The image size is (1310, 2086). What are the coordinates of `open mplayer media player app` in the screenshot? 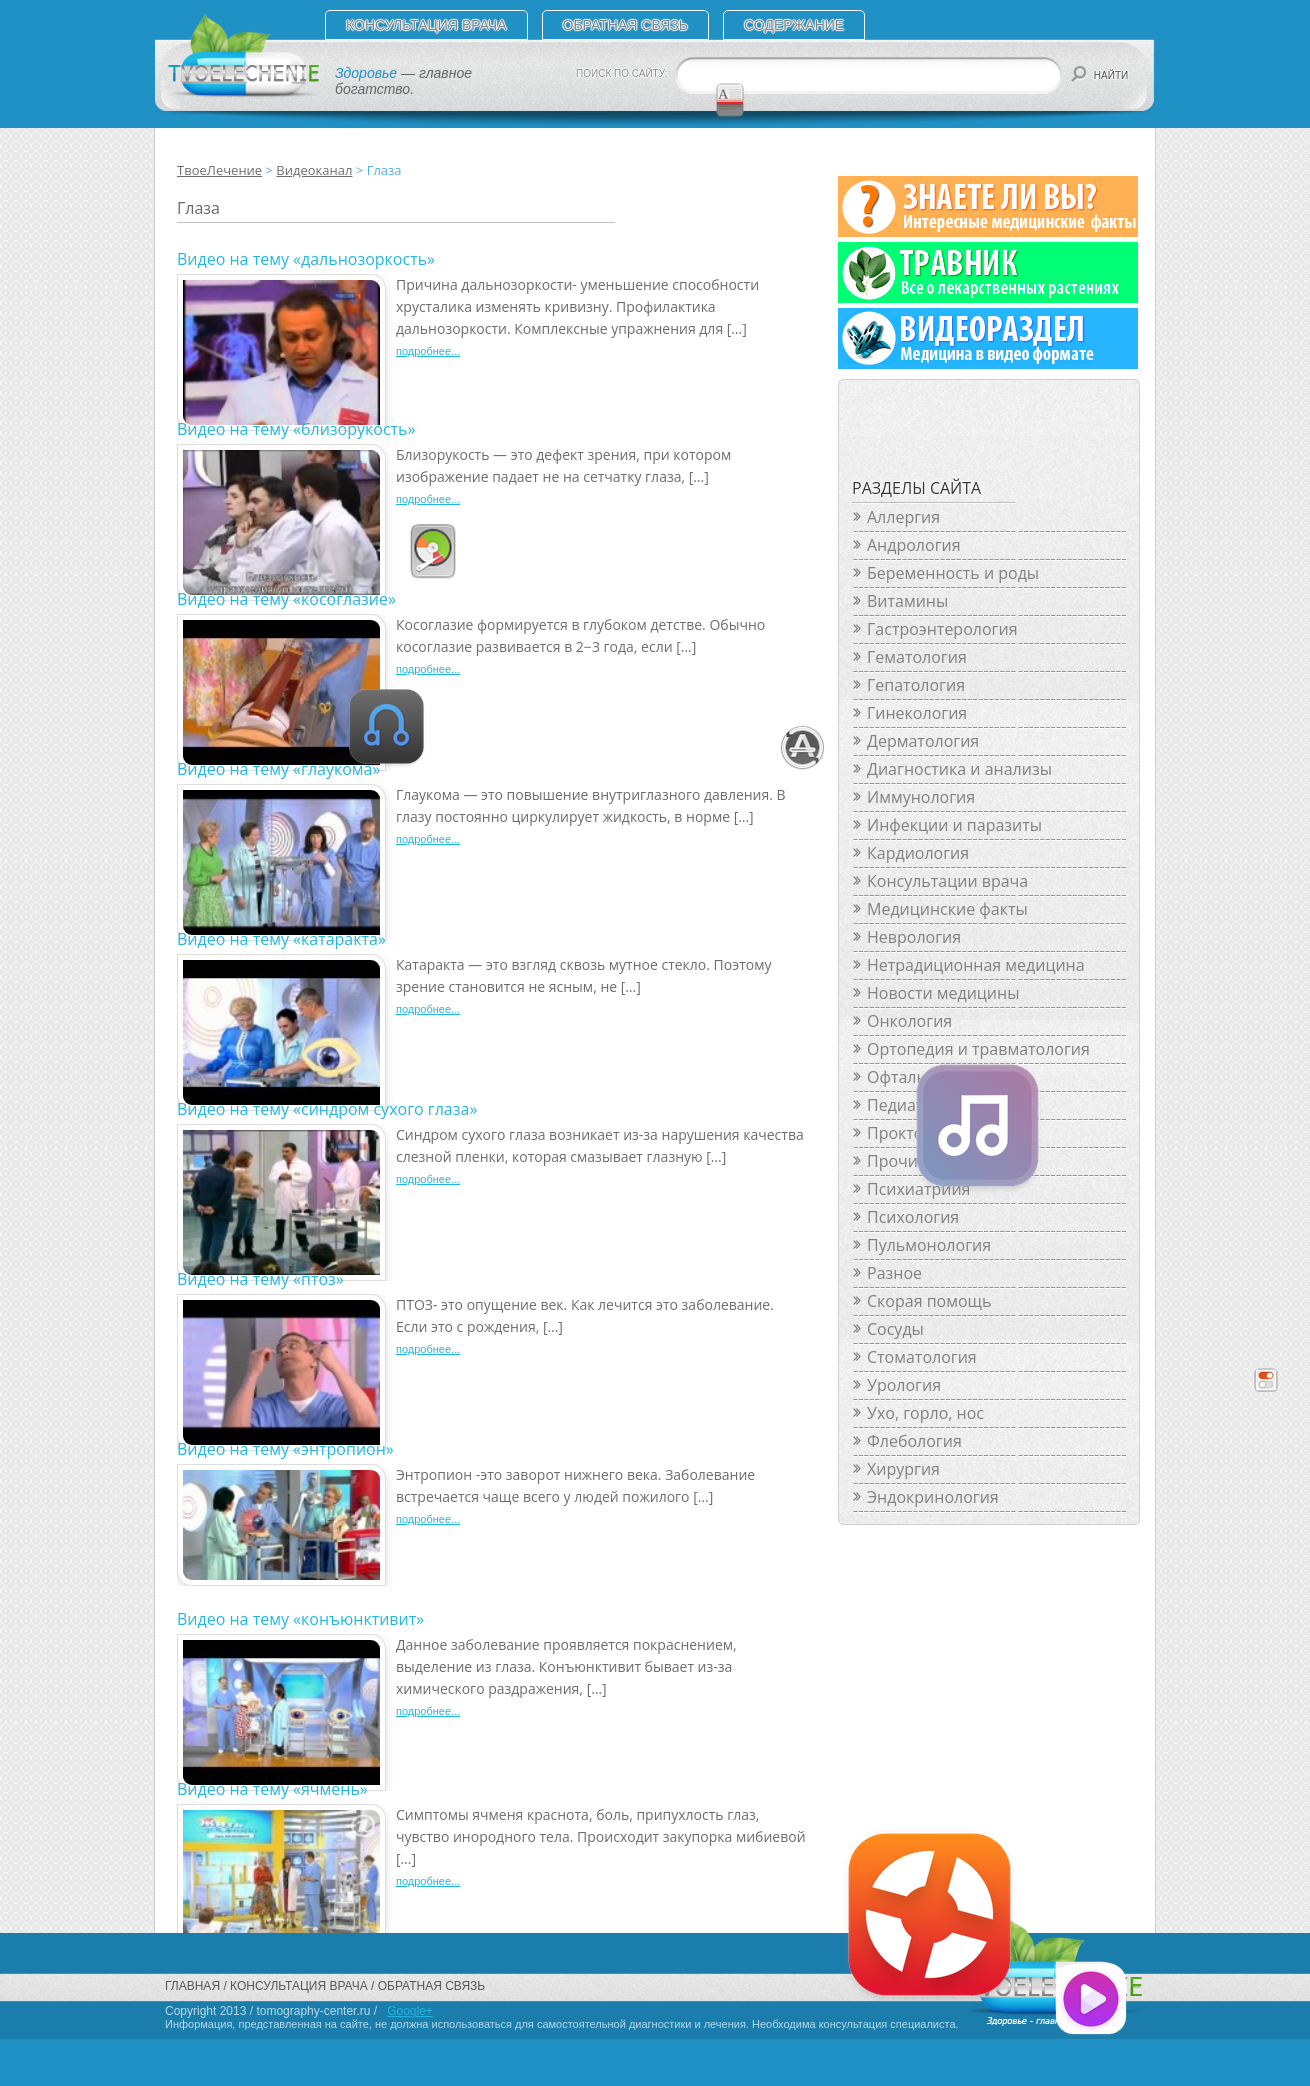 It's located at (1091, 1999).